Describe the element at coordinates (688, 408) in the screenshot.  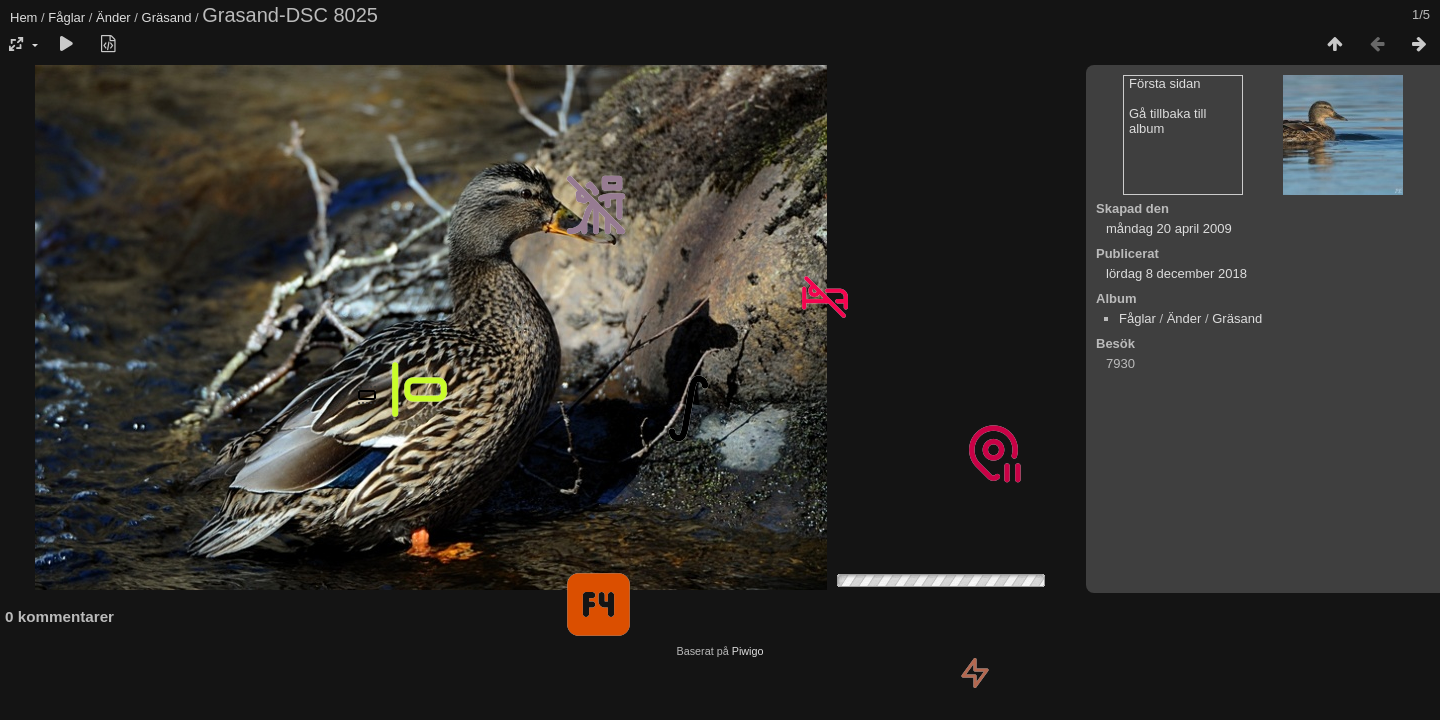
I see `access integral calculus tools` at that location.